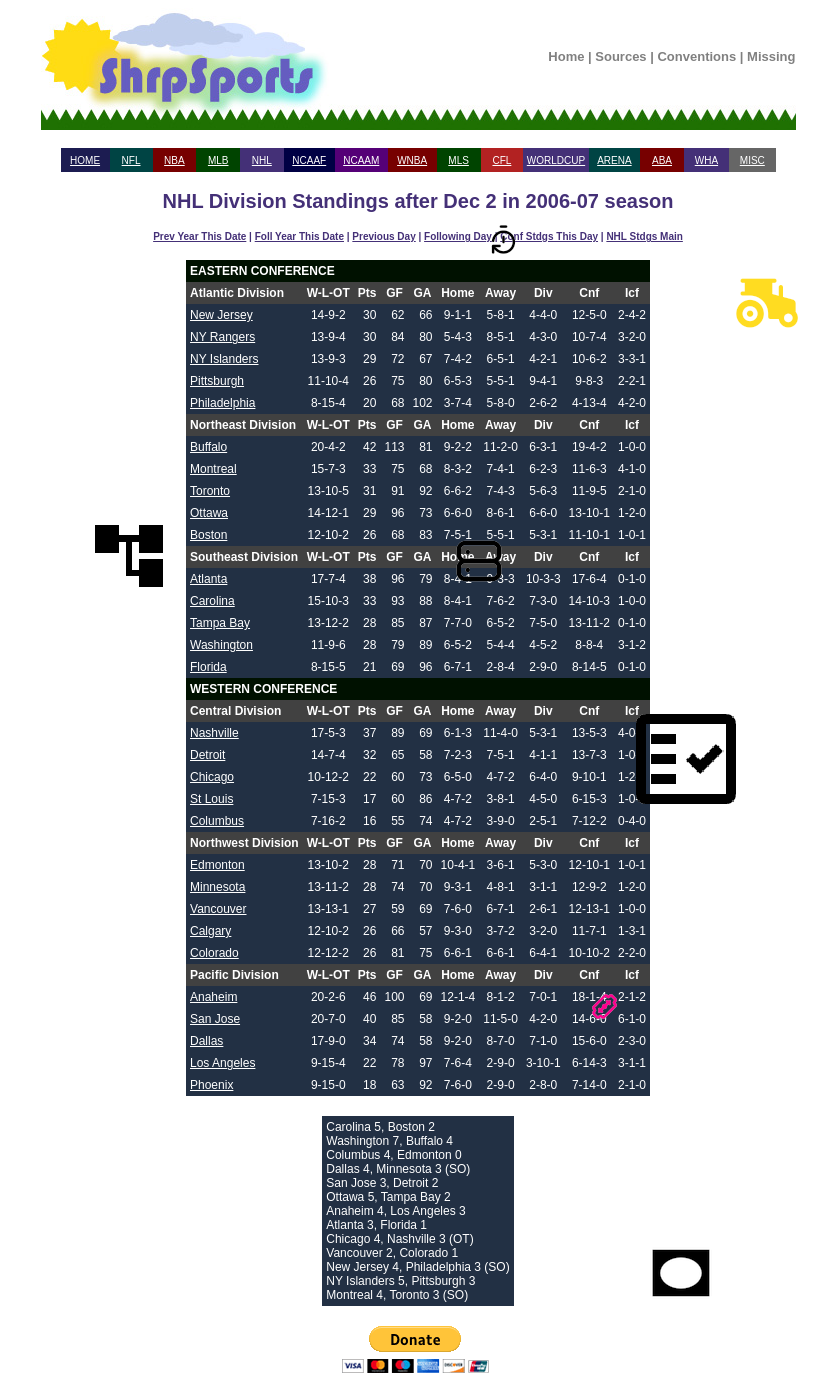 The height and width of the screenshot is (1385, 836). I want to click on view server status, so click(479, 561).